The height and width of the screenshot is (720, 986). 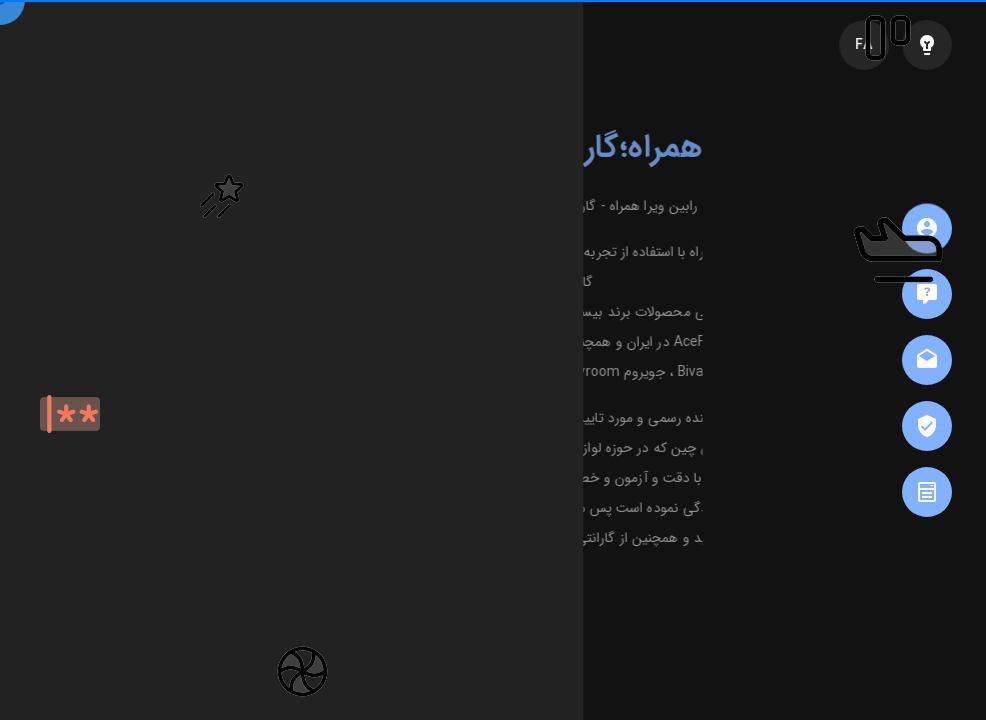 I want to click on switch to card view layout, so click(x=888, y=38).